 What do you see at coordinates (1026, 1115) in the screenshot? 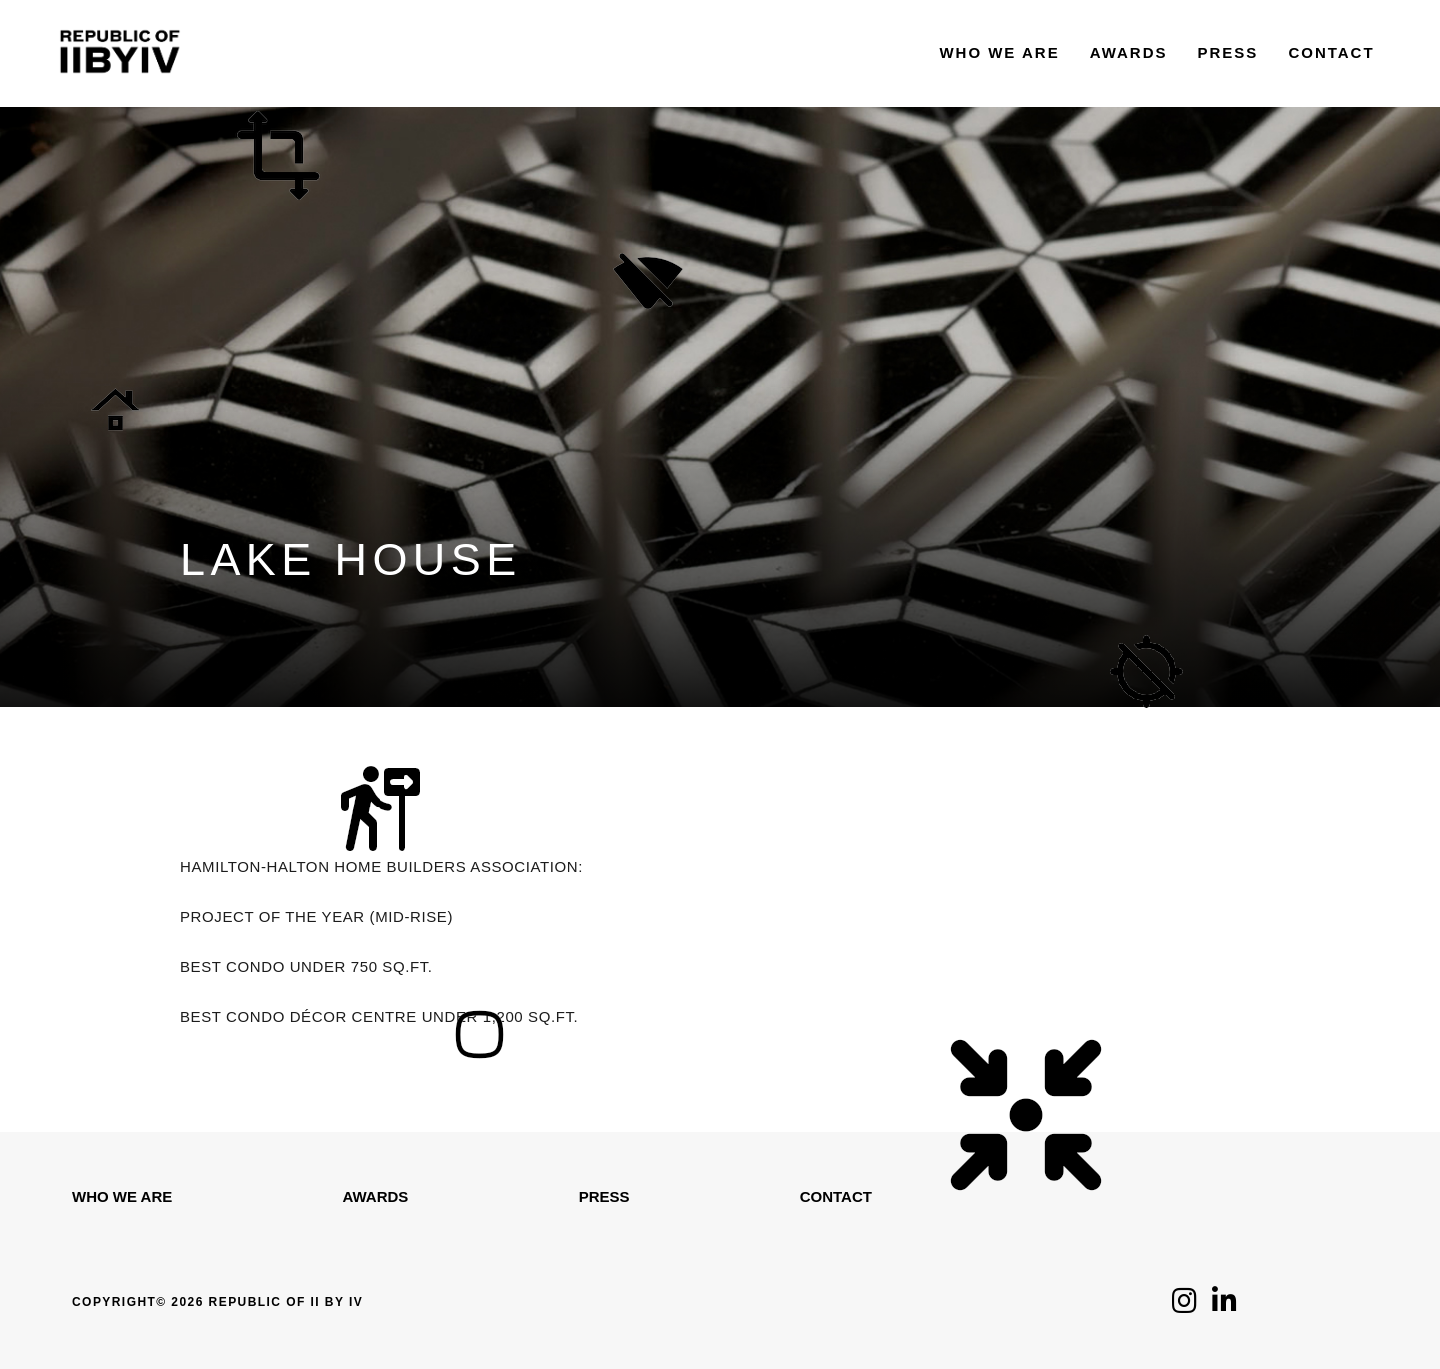
I see `collapse or minimize content to center` at bounding box center [1026, 1115].